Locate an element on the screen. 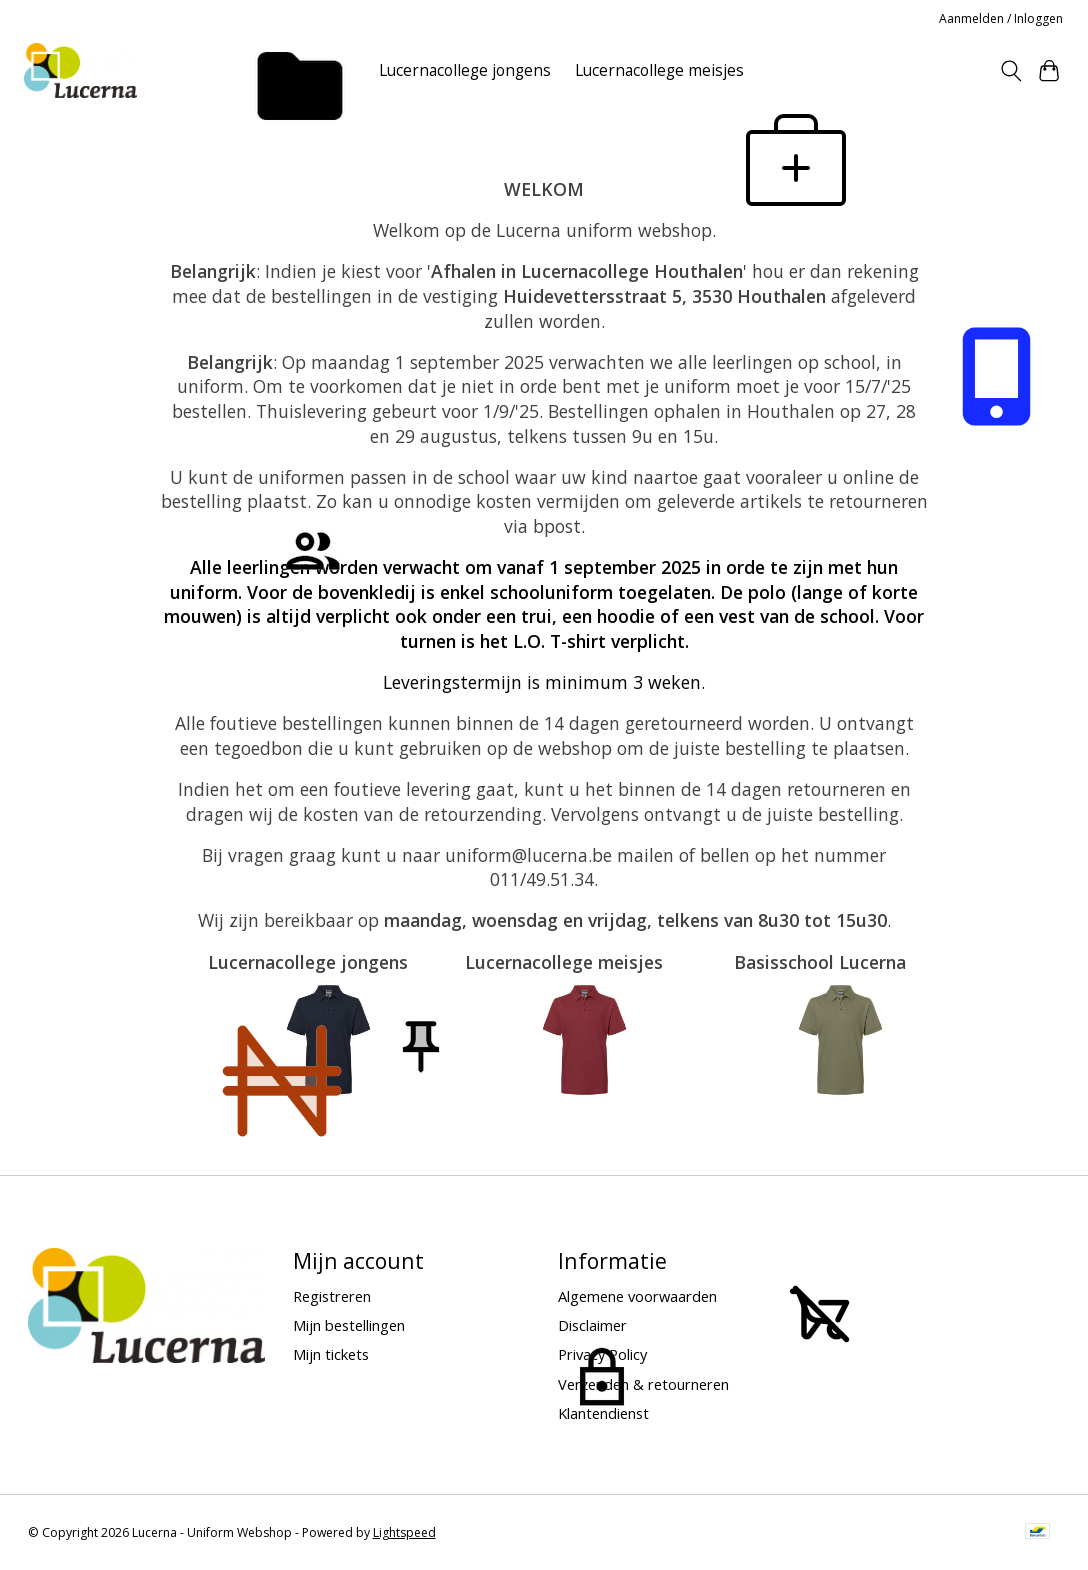 This screenshot has height=1570, width=1088. remove item from garden cart is located at coordinates (821, 1314).